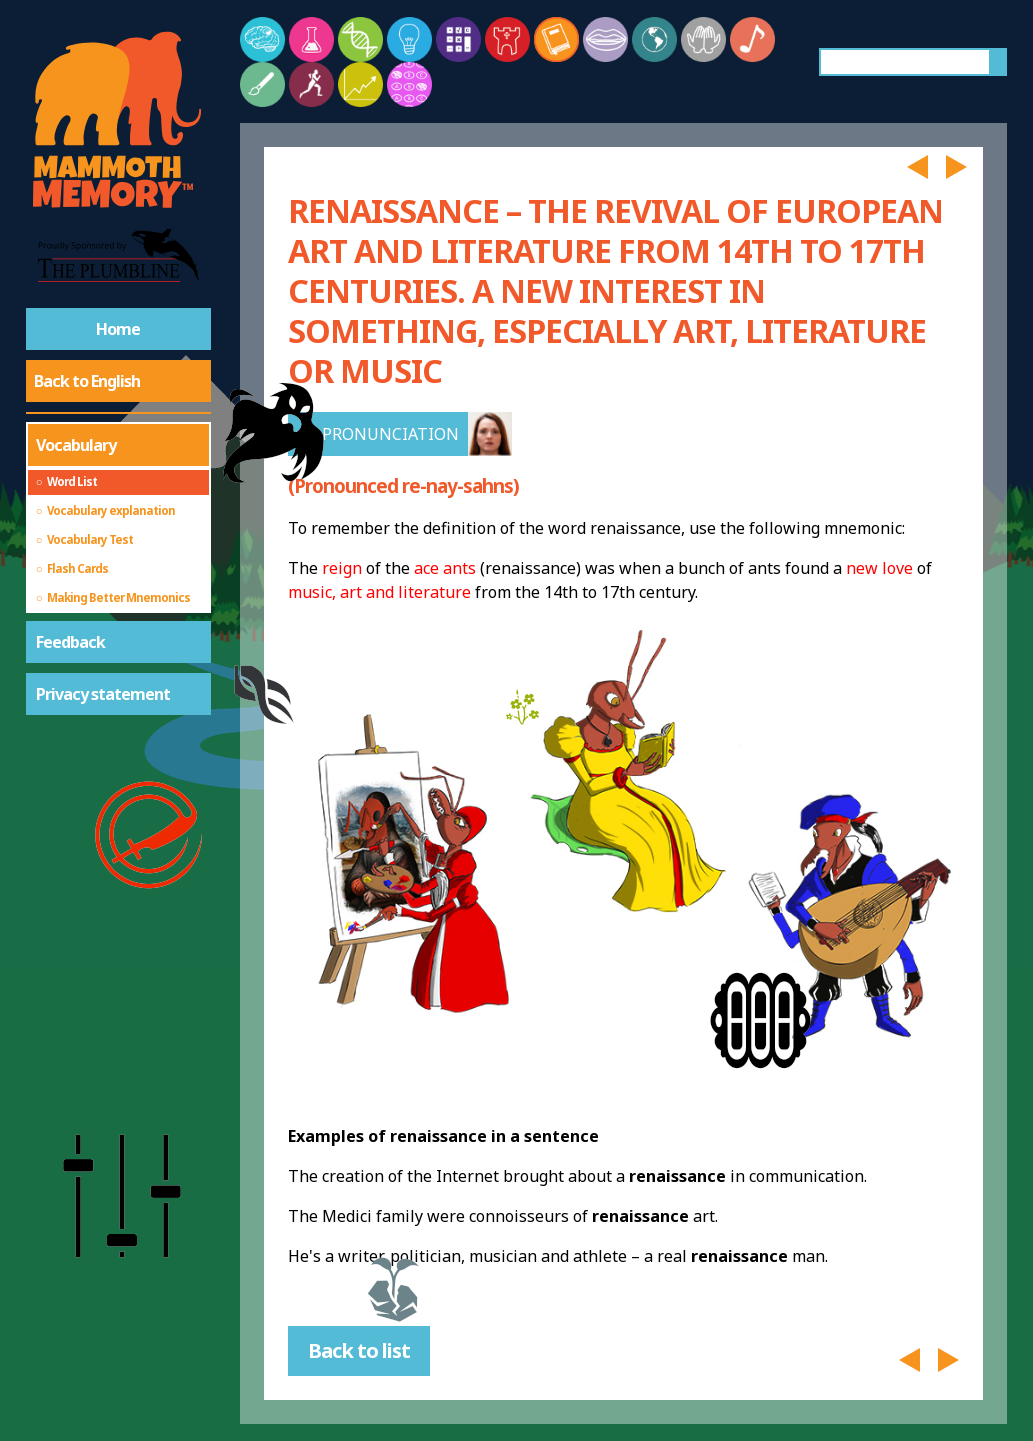  I want to click on adjust settings or preferences, so click(122, 1196).